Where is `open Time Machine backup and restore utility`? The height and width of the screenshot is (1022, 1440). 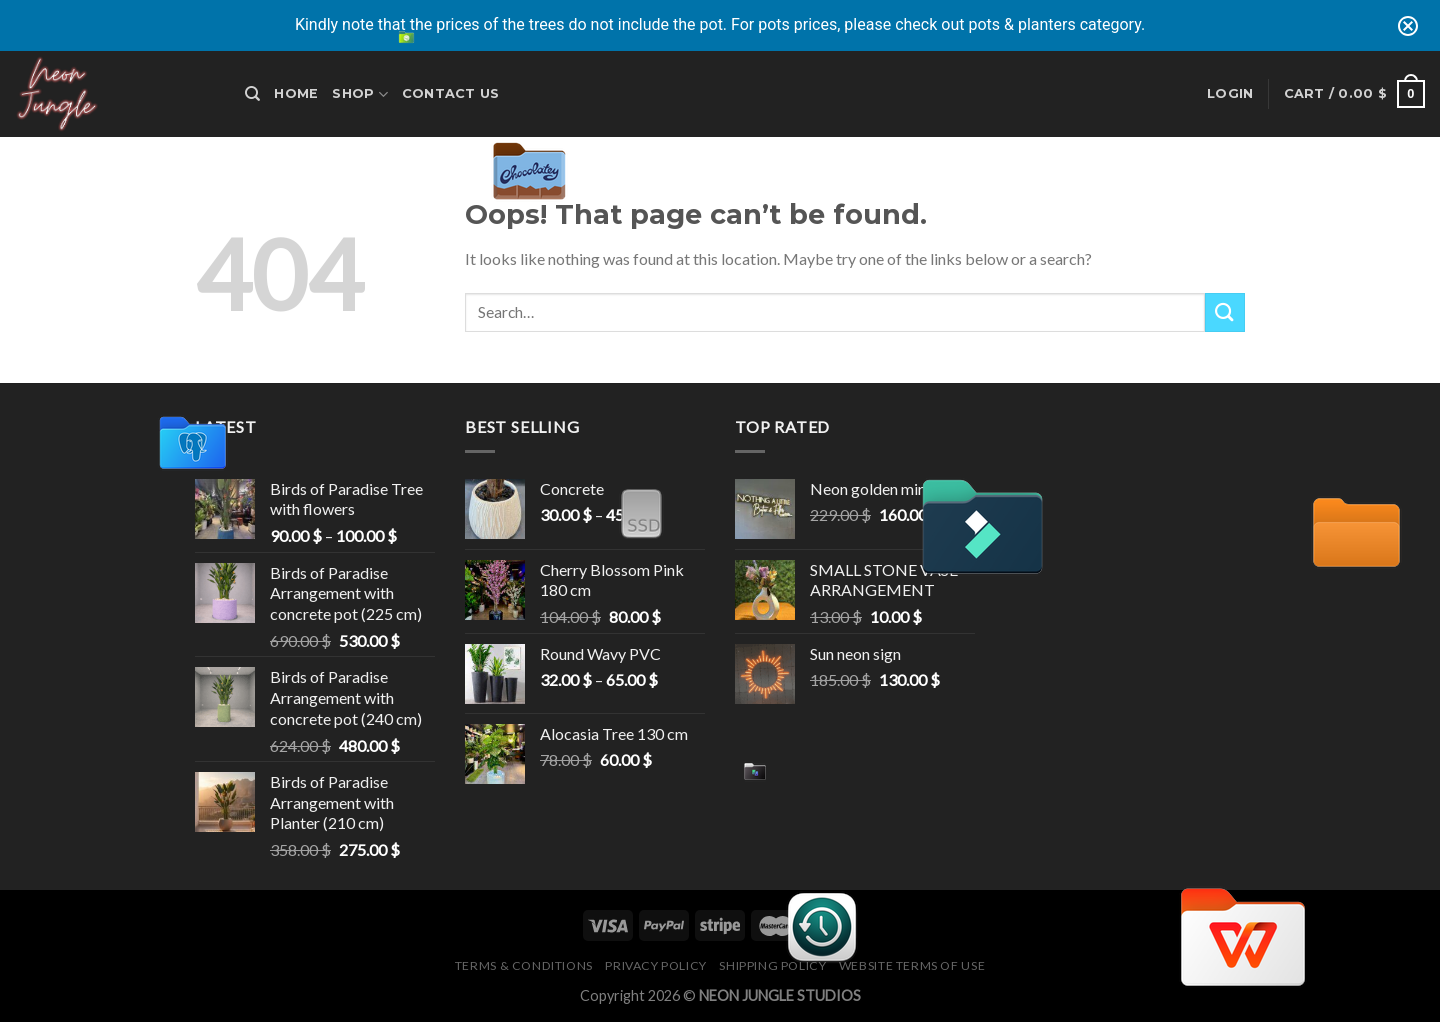
open Time Machine backup and restore utility is located at coordinates (822, 927).